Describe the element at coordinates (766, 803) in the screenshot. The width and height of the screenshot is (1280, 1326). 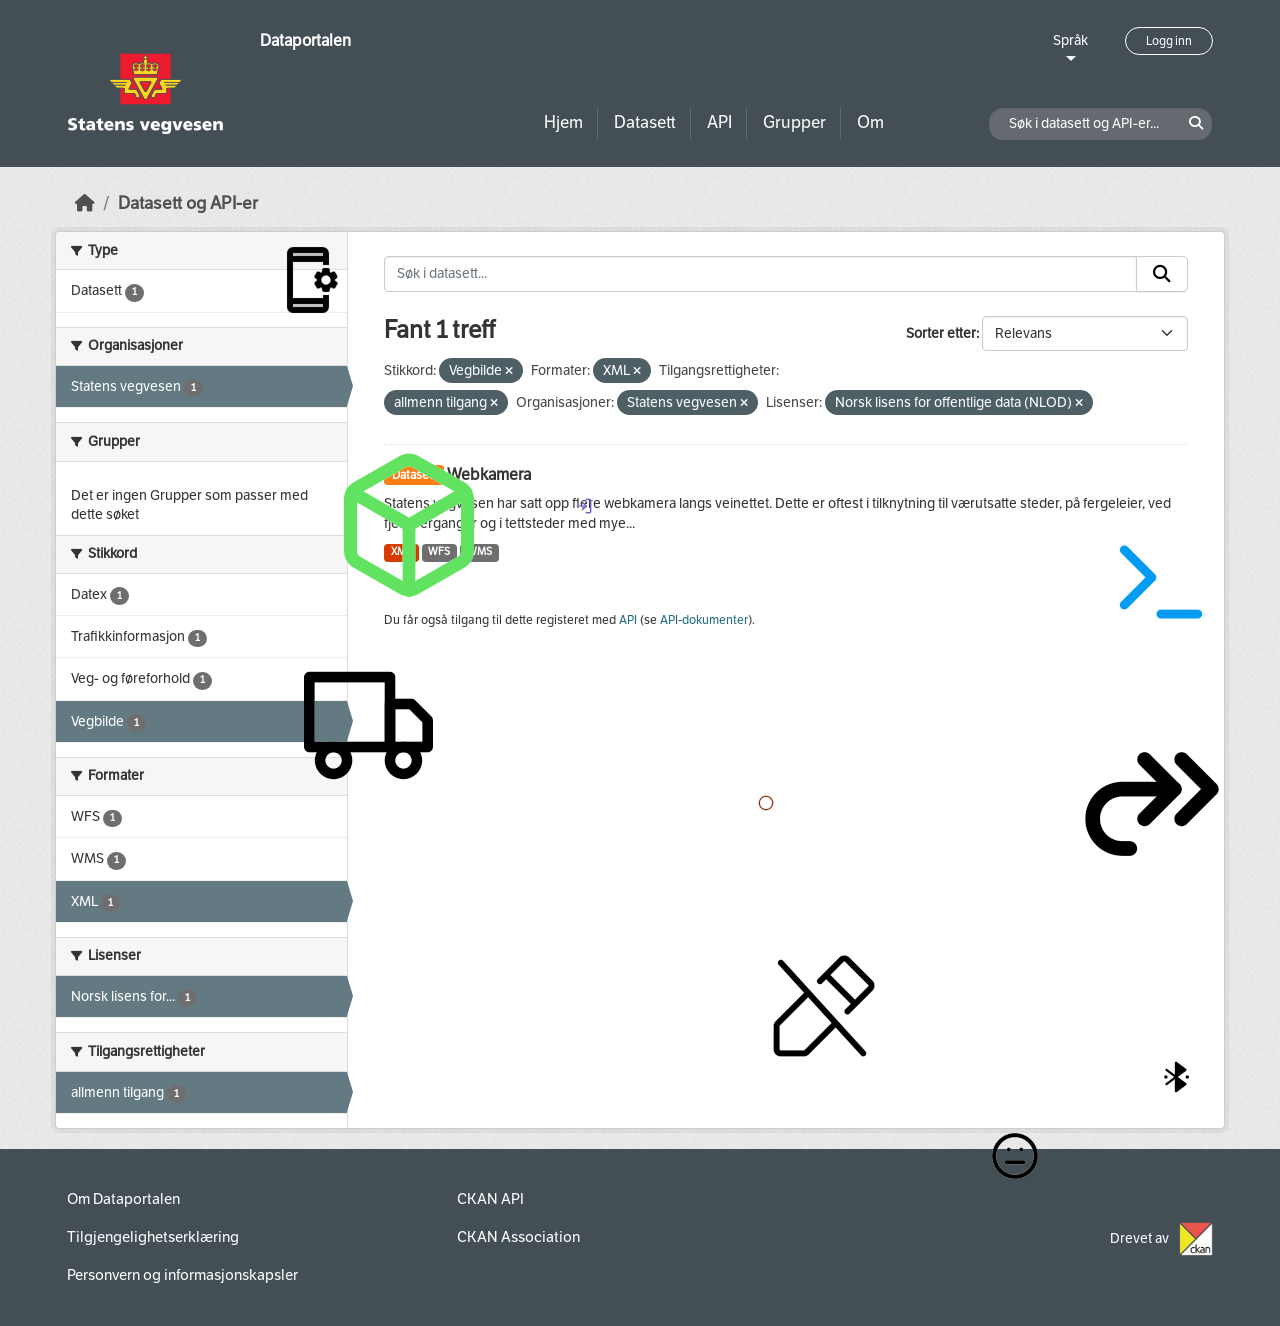
I see `unselected option in a radio button group` at that location.